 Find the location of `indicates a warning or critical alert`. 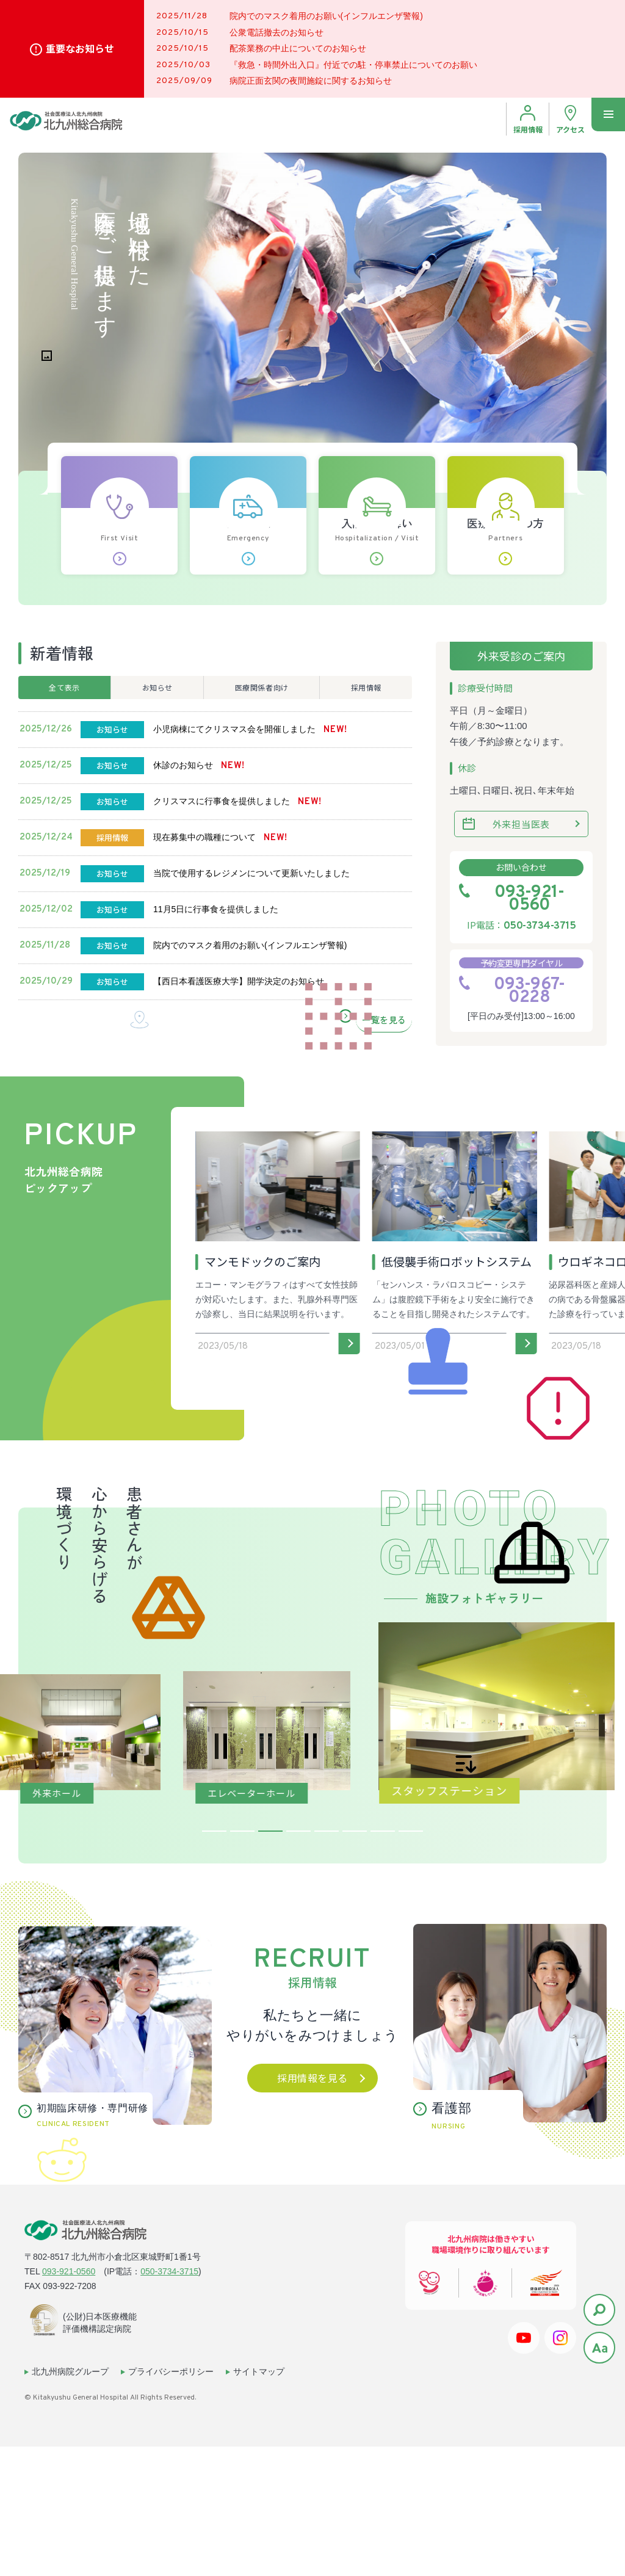

indicates a warning or critical alert is located at coordinates (558, 1408).